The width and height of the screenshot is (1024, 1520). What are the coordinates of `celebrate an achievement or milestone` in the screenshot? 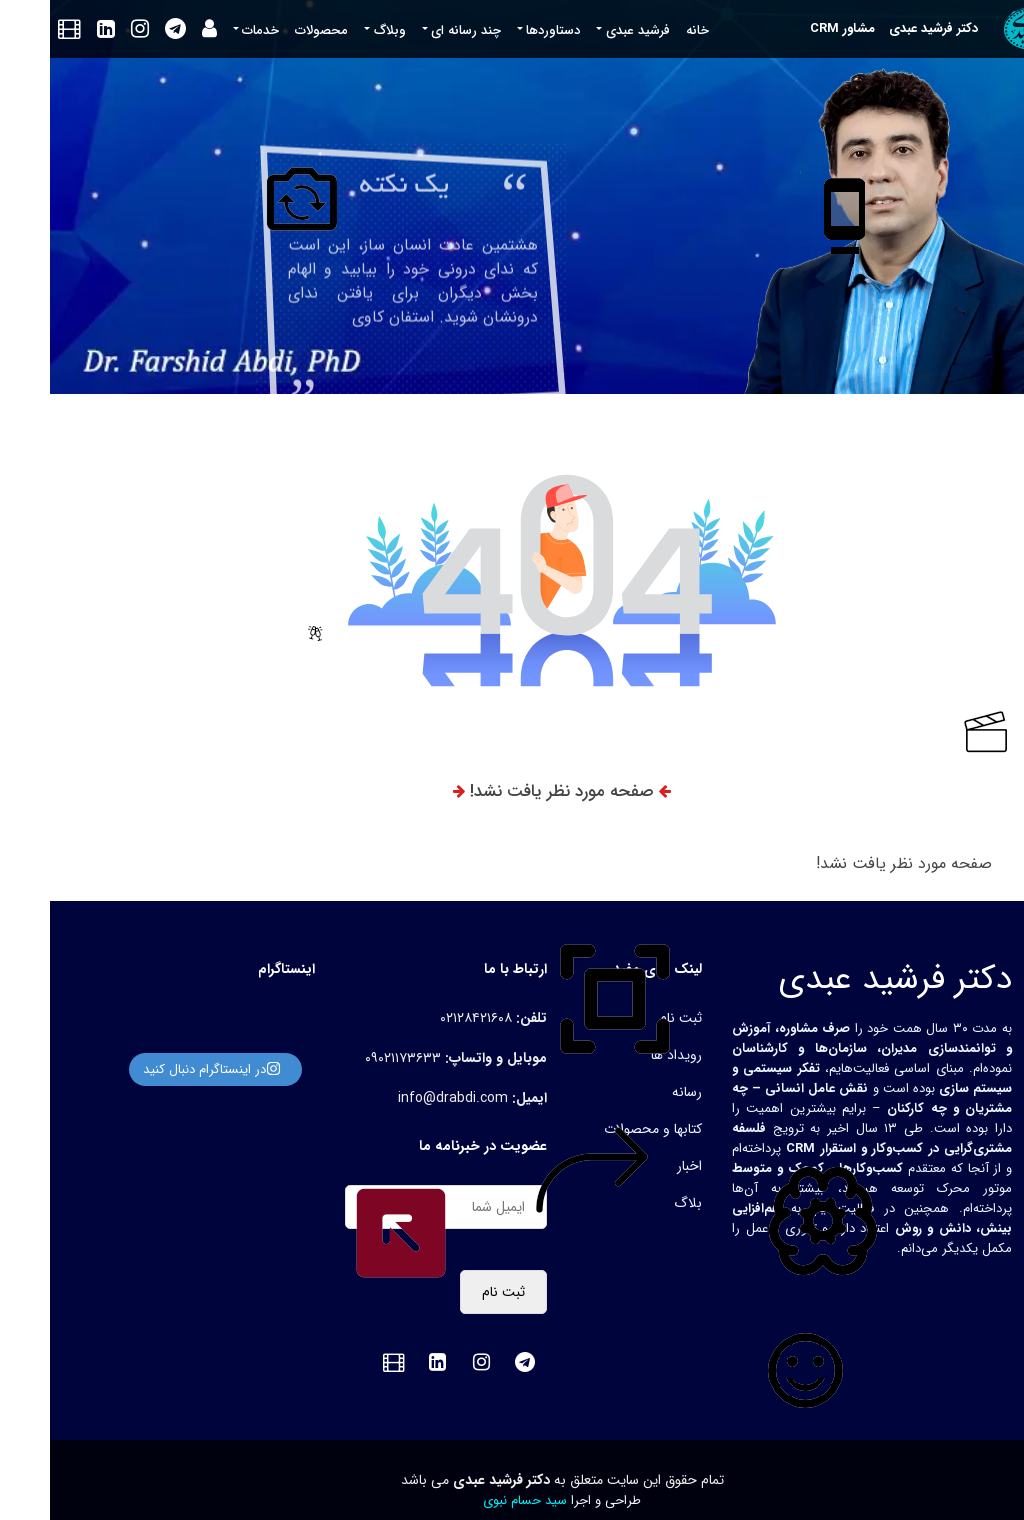 It's located at (315, 633).